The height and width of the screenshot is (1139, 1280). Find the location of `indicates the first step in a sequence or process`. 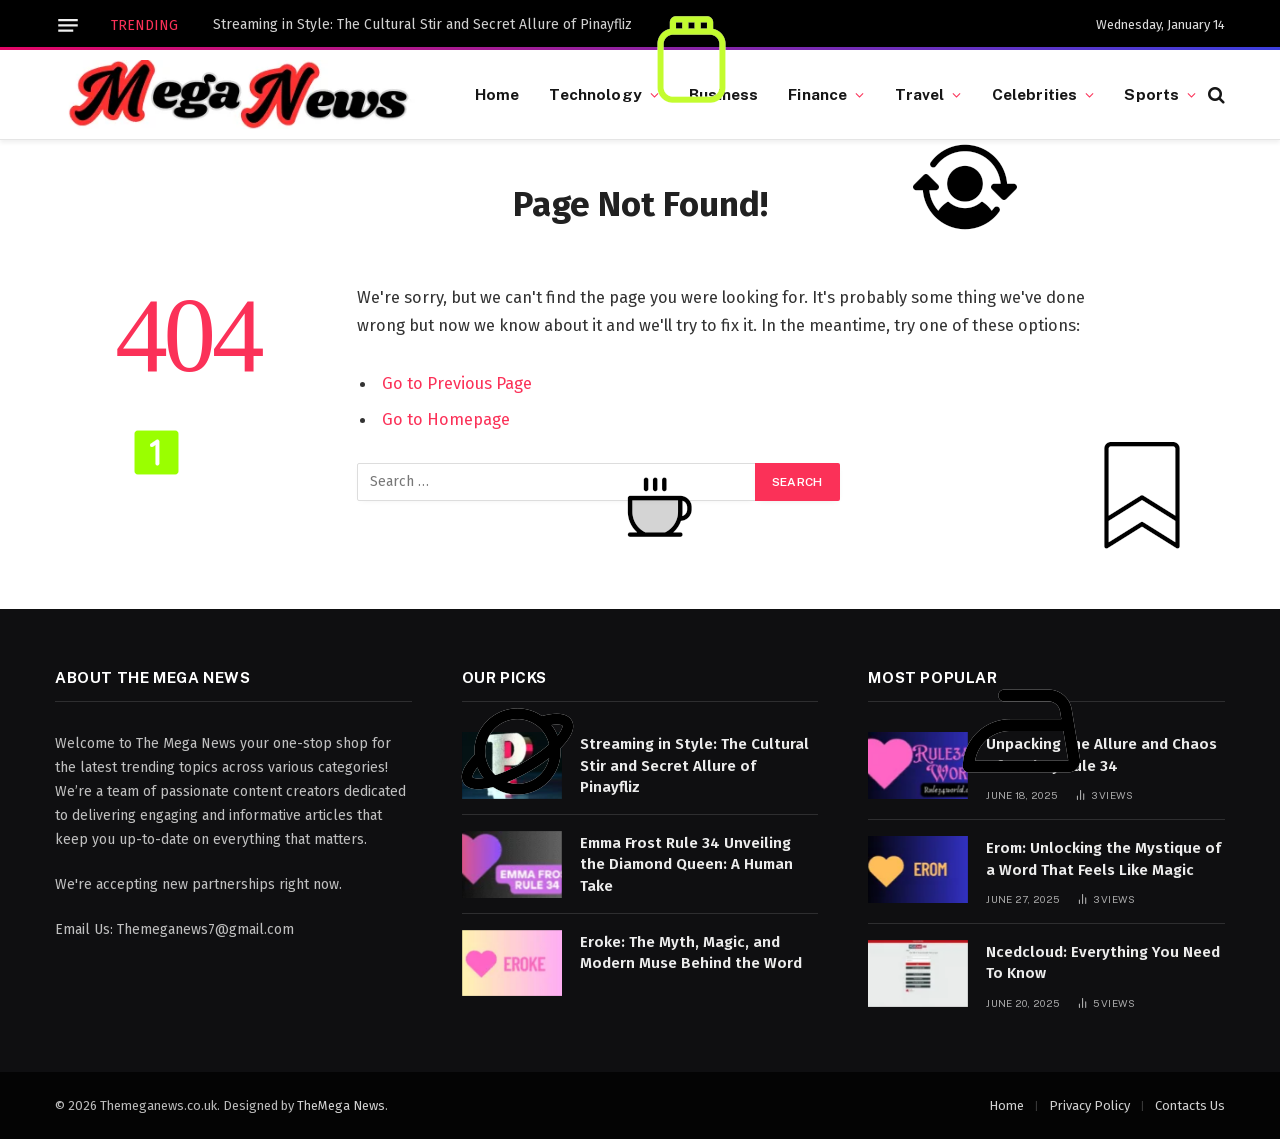

indicates the first step in a sequence or process is located at coordinates (156, 452).